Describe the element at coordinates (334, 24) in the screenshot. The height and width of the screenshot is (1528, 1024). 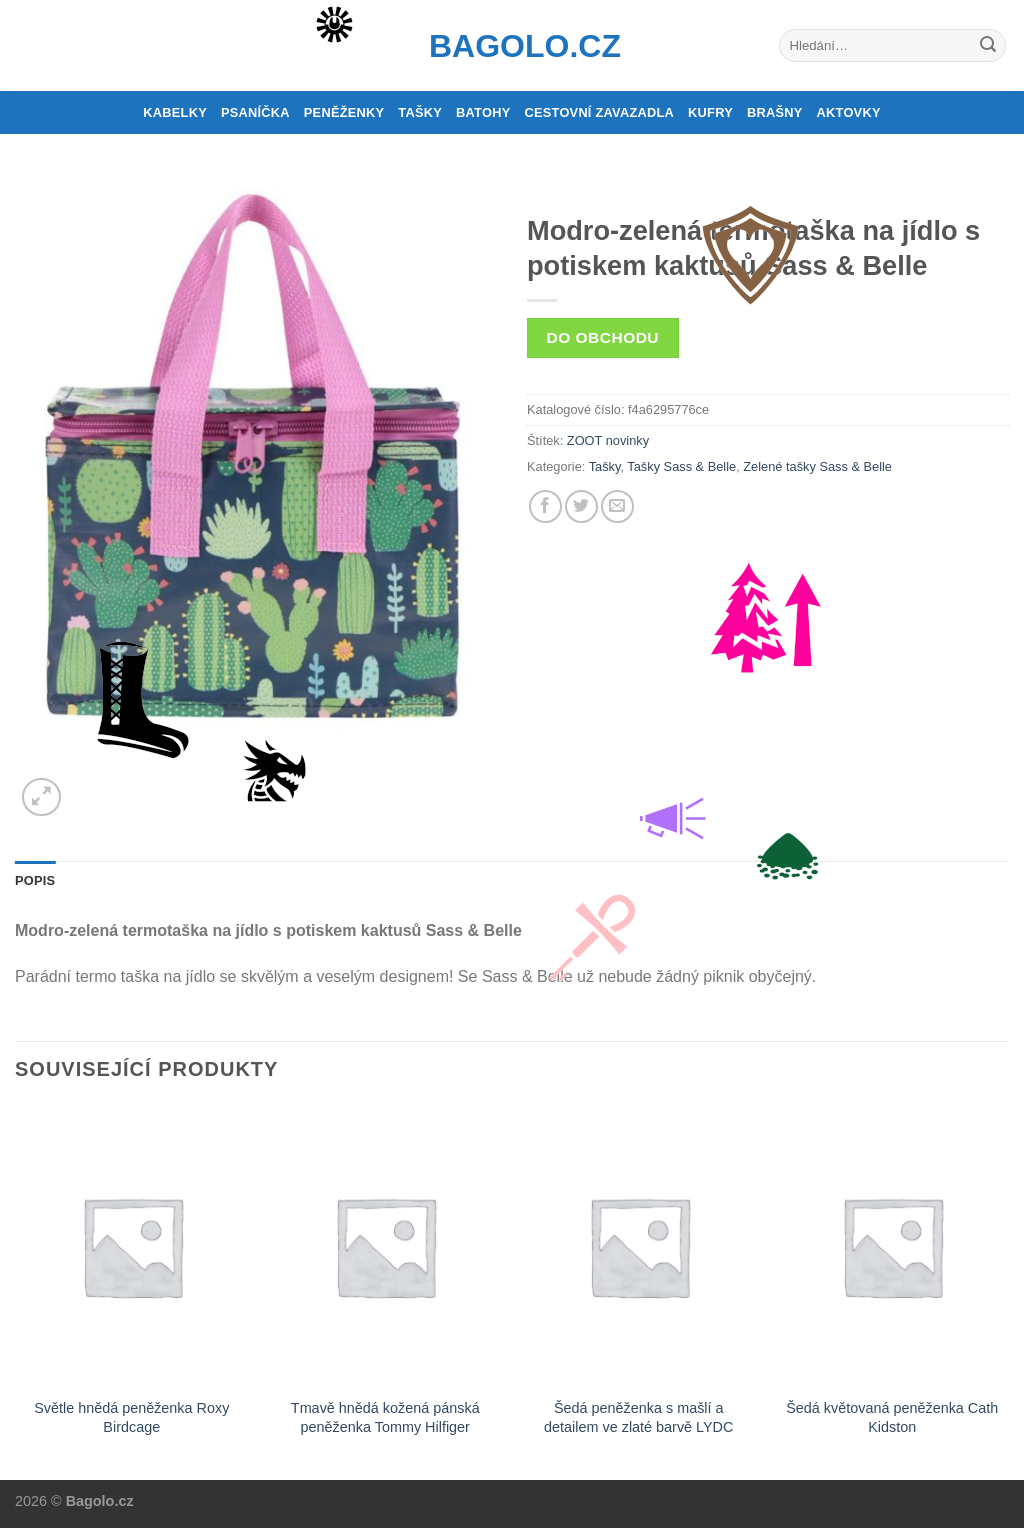
I see `abstract sun or radiant energy symbol` at that location.